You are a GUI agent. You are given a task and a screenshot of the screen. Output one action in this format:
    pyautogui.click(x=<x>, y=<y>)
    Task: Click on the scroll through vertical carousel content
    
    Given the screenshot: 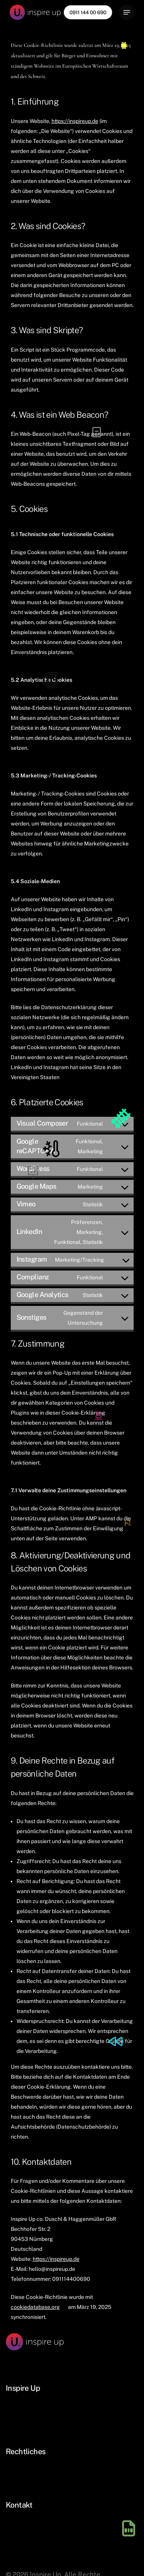 What is the action you would take?
    pyautogui.click(x=124, y=45)
    